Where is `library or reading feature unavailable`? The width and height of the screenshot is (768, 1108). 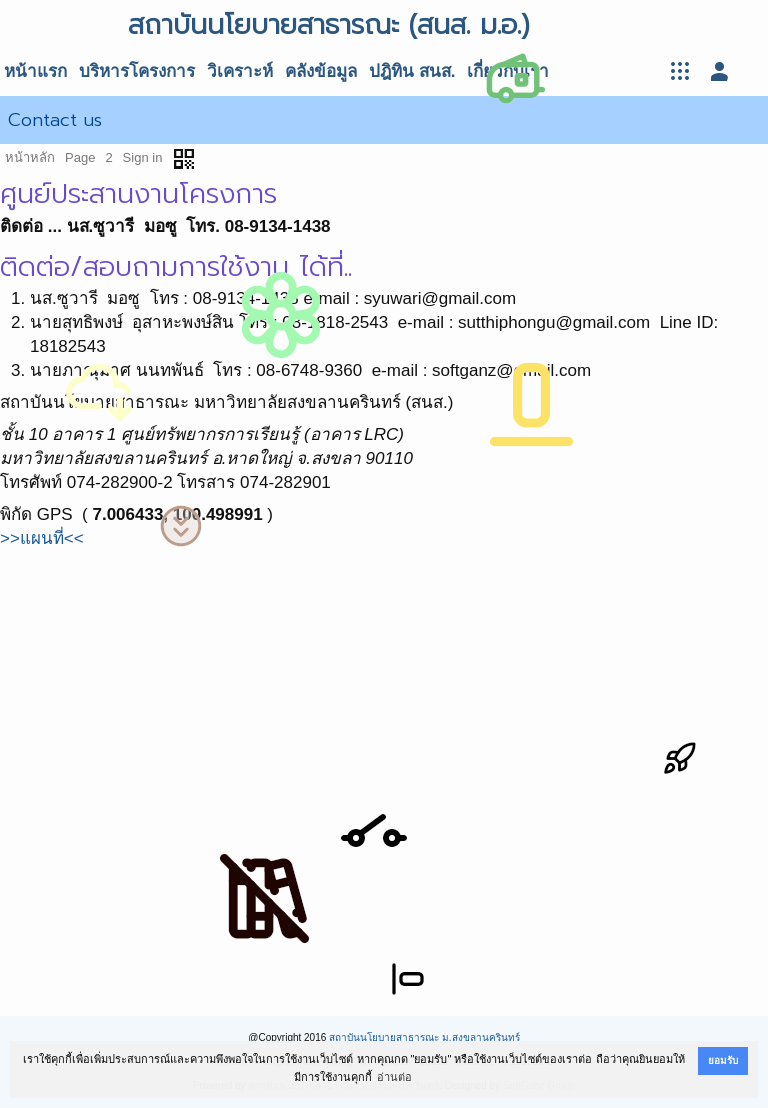
library or reading feature unavailable is located at coordinates (264, 898).